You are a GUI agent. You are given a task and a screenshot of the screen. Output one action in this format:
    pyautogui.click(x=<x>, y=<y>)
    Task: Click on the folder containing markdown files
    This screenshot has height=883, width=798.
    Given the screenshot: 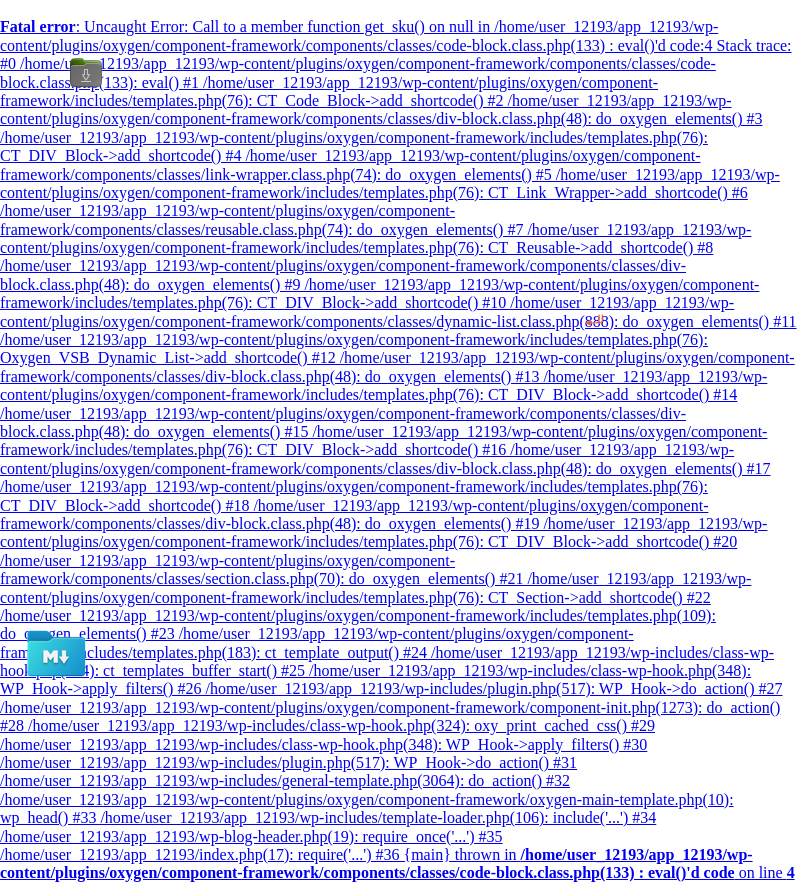 What is the action you would take?
    pyautogui.click(x=56, y=655)
    